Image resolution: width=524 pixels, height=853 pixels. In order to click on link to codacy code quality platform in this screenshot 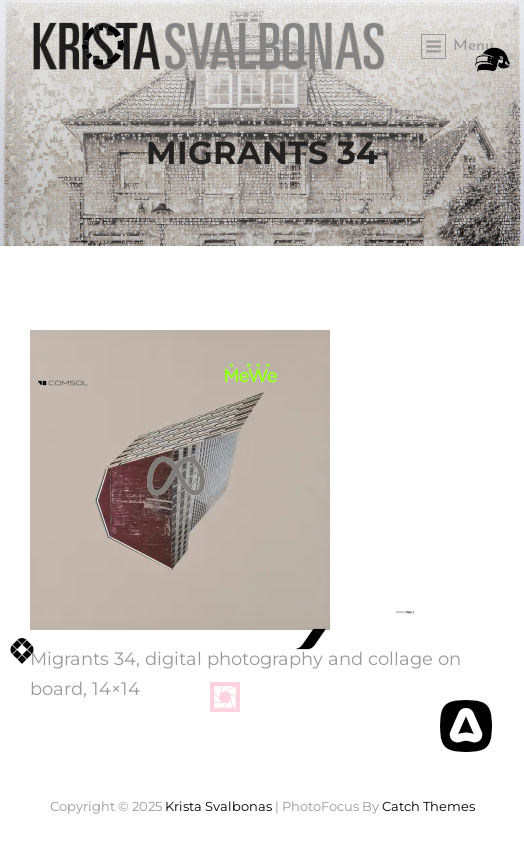, I will do `click(103, 45)`.